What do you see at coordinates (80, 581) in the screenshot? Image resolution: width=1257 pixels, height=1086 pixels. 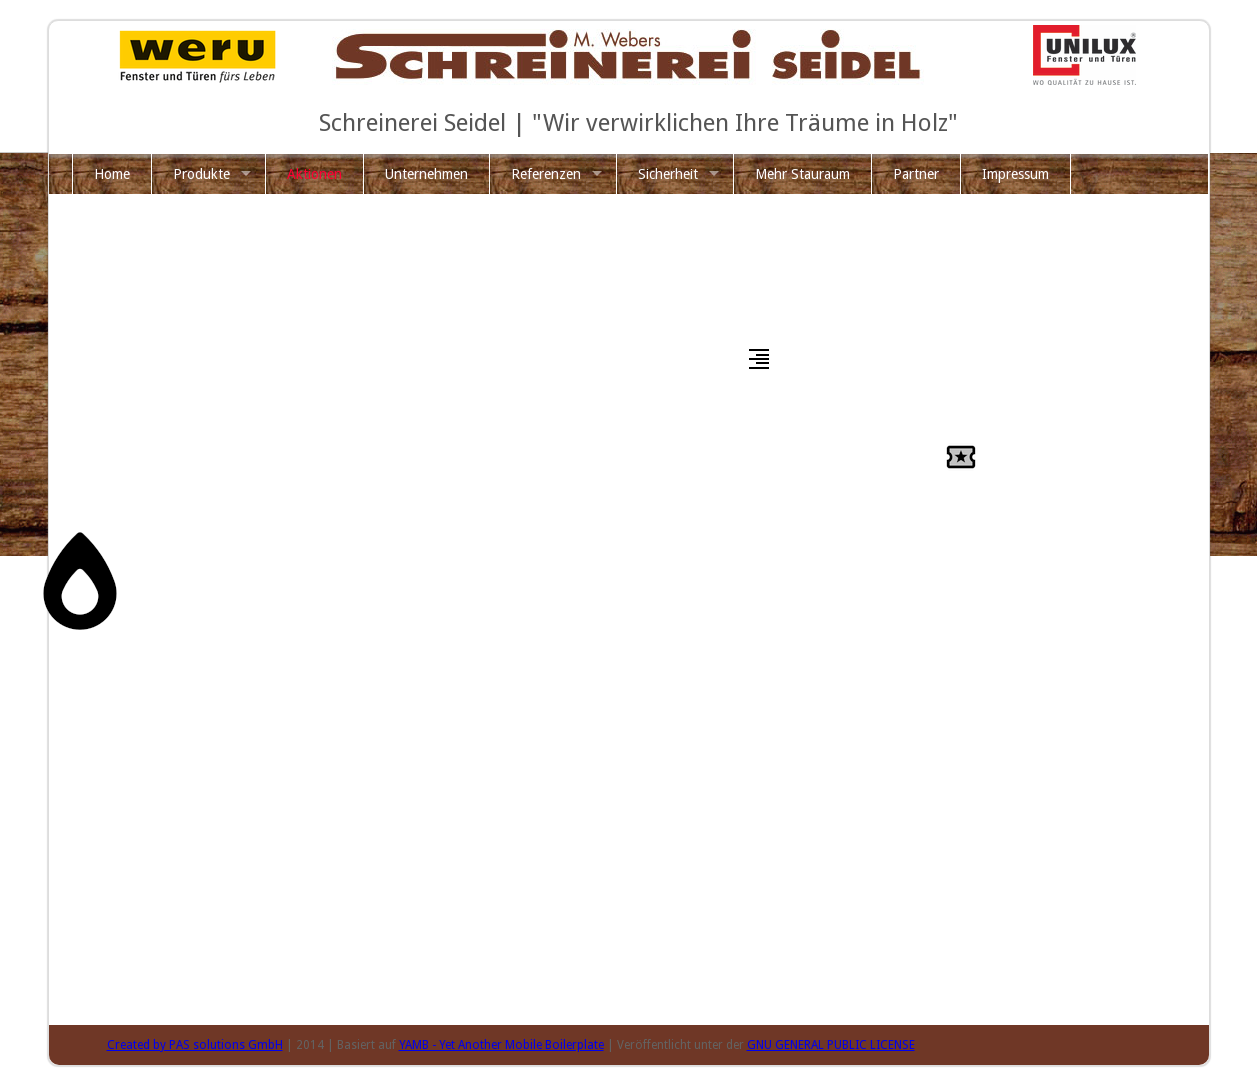 I see `indicates trending or hot content` at bounding box center [80, 581].